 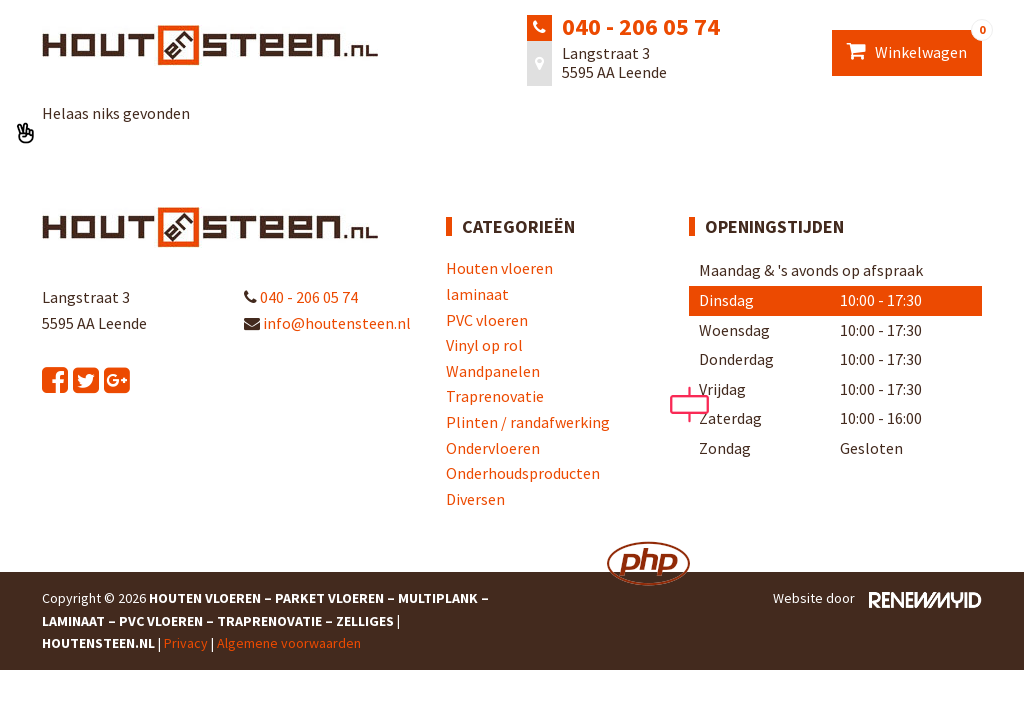 I want to click on php programming language logo, so click(x=648, y=563).